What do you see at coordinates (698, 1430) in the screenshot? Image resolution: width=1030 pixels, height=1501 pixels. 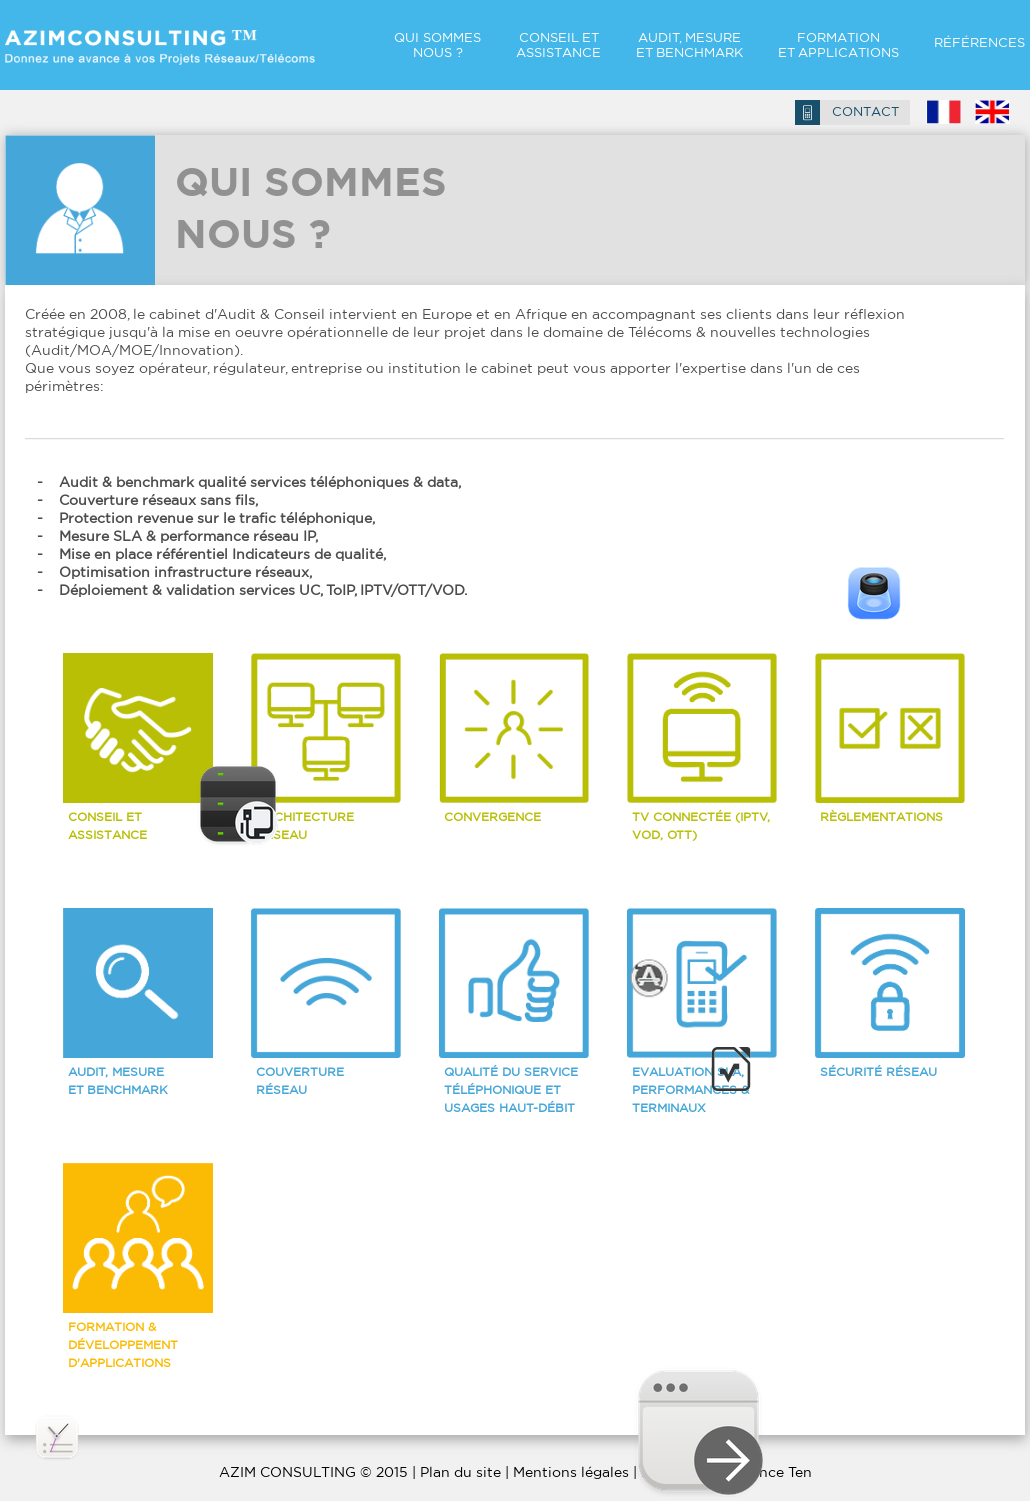 I see `run or execute the current application` at bounding box center [698, 1430].